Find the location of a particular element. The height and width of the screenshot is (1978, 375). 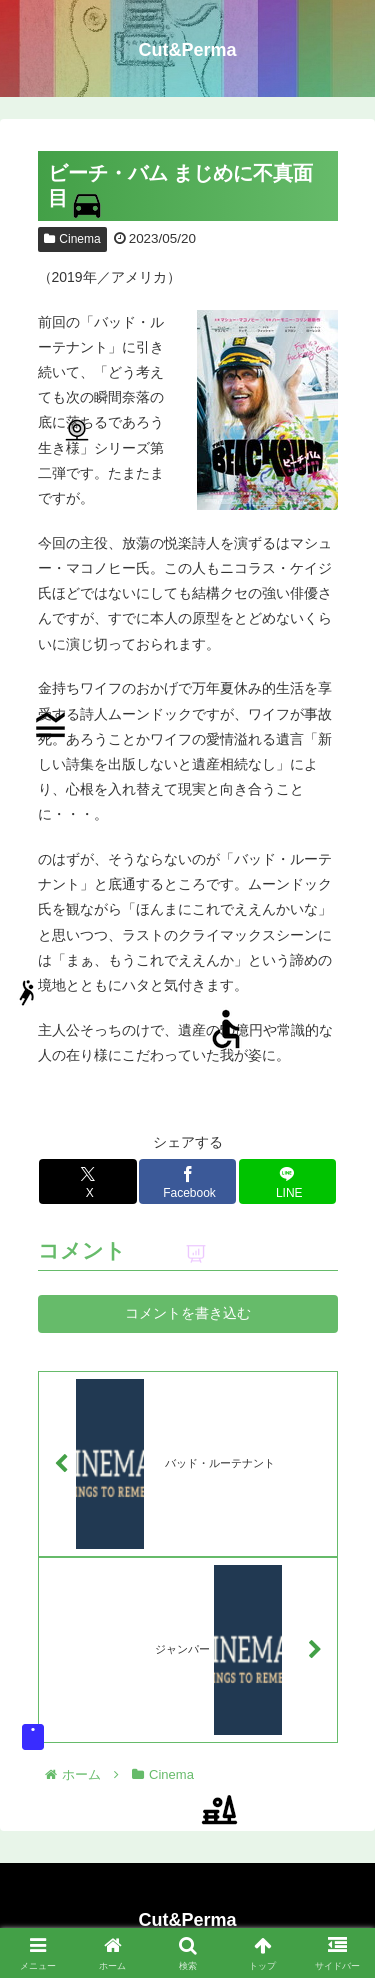

access handball sports content is located at coordinates (26, 992).